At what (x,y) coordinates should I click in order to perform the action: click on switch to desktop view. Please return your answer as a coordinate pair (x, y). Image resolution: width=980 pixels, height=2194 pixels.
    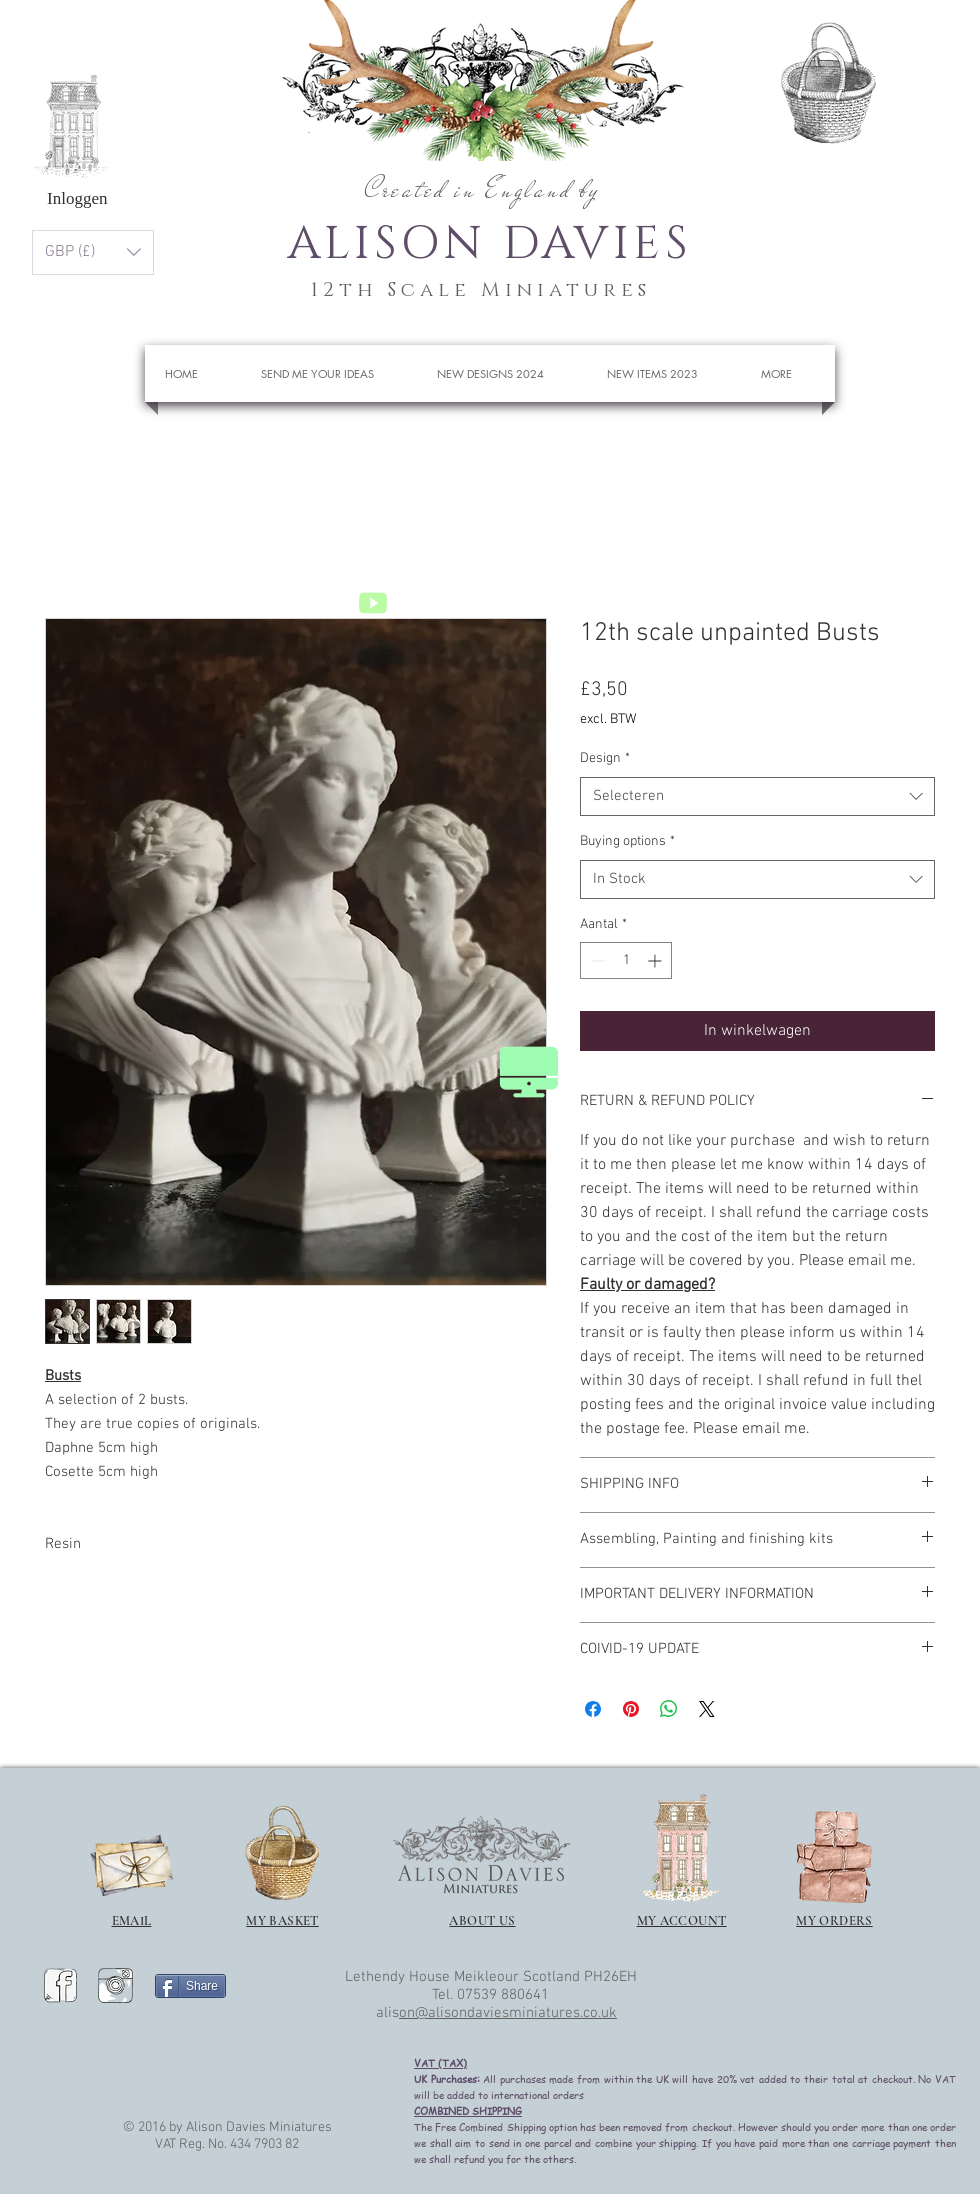
    Looking at the image, I should click on (529, 1072).